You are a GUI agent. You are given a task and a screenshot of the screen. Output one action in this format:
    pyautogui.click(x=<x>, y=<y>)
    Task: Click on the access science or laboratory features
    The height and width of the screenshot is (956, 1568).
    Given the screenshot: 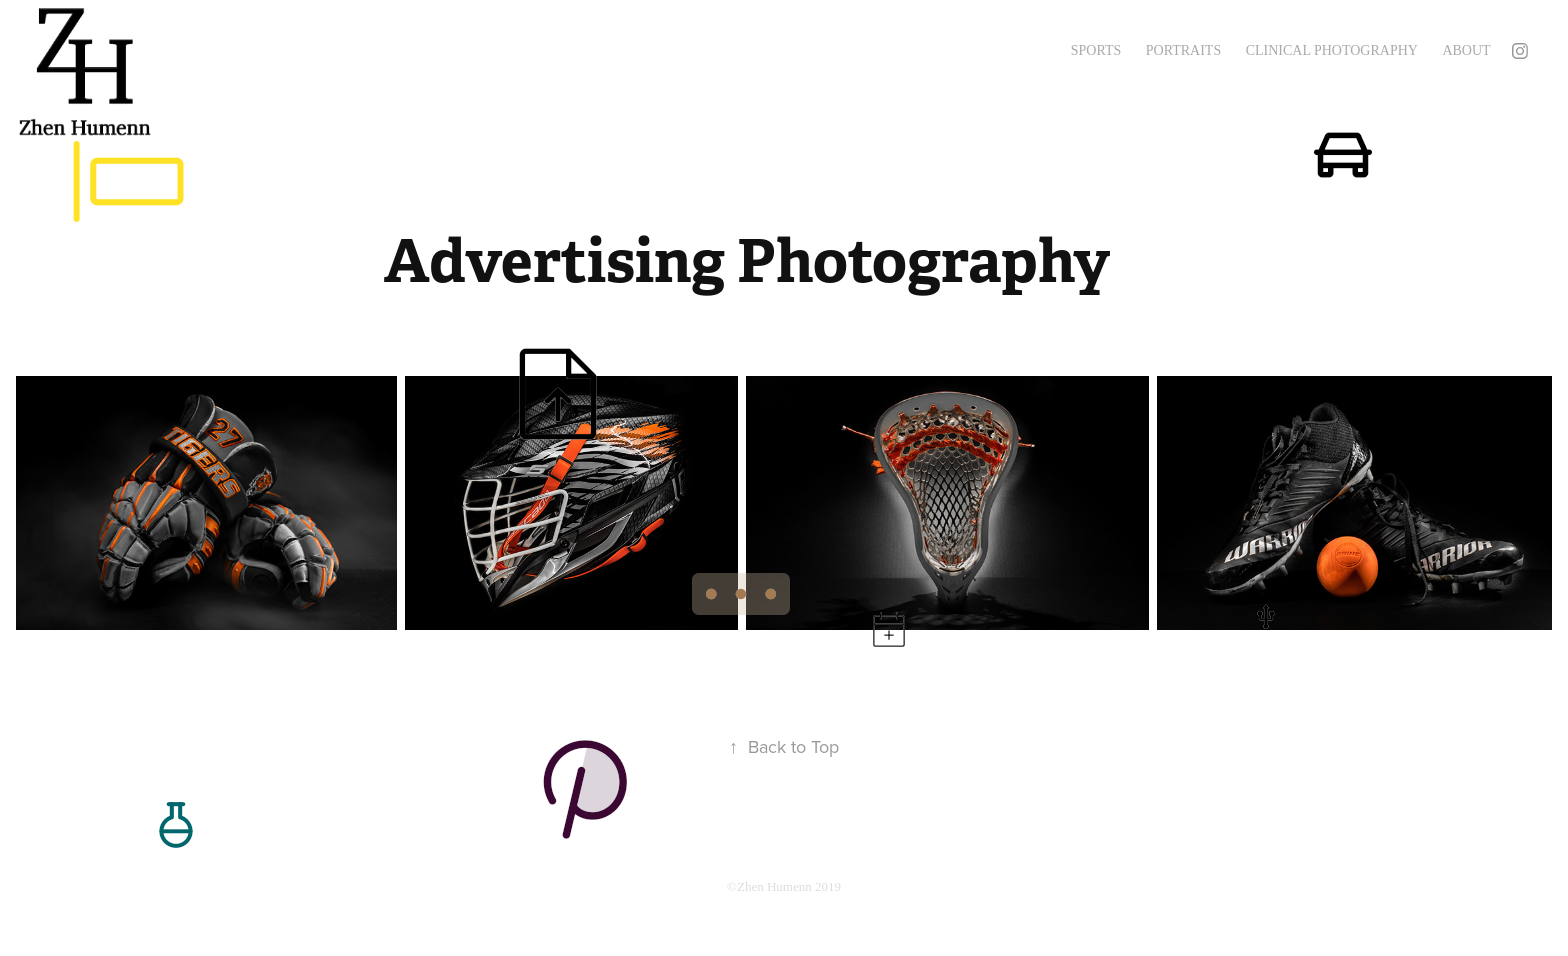 What is the action you would take?
    pyautogui.click(x=176, y=825)
    